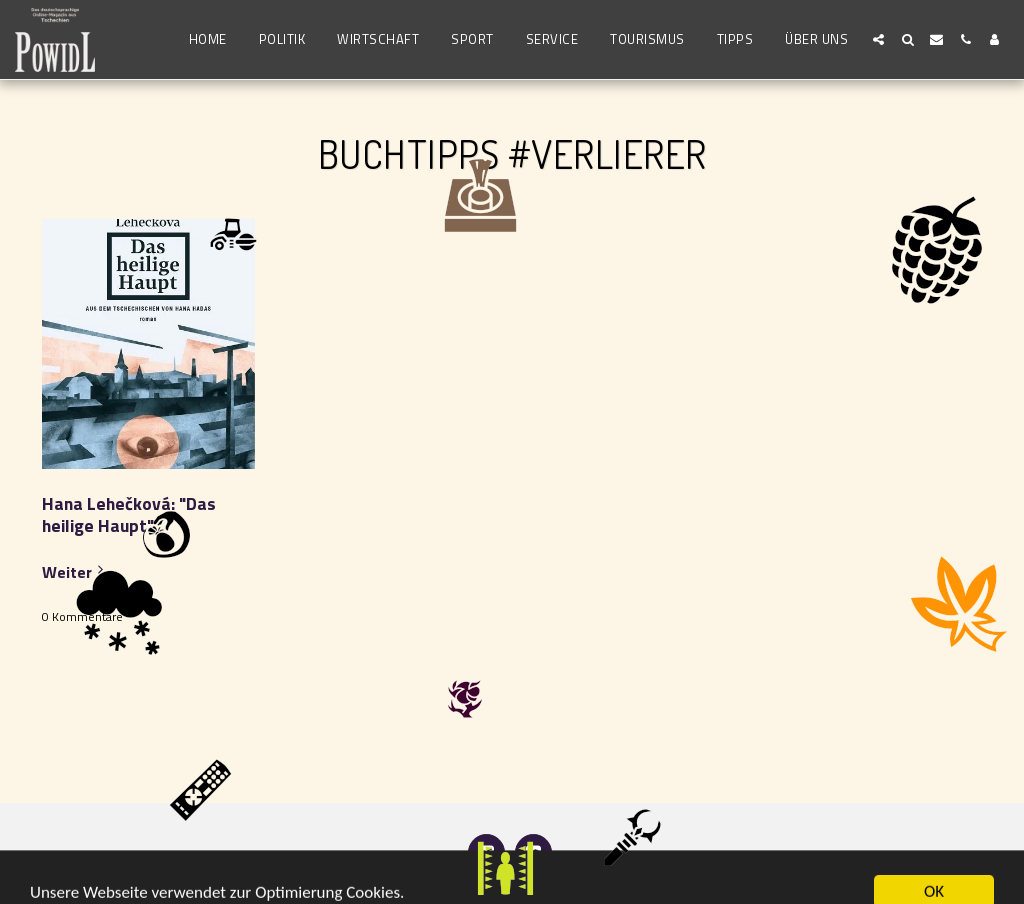  Describe the element at coordinates (505, 867) in the screenshot. I see `indicates a trap or hazard zone in a game` at that location.